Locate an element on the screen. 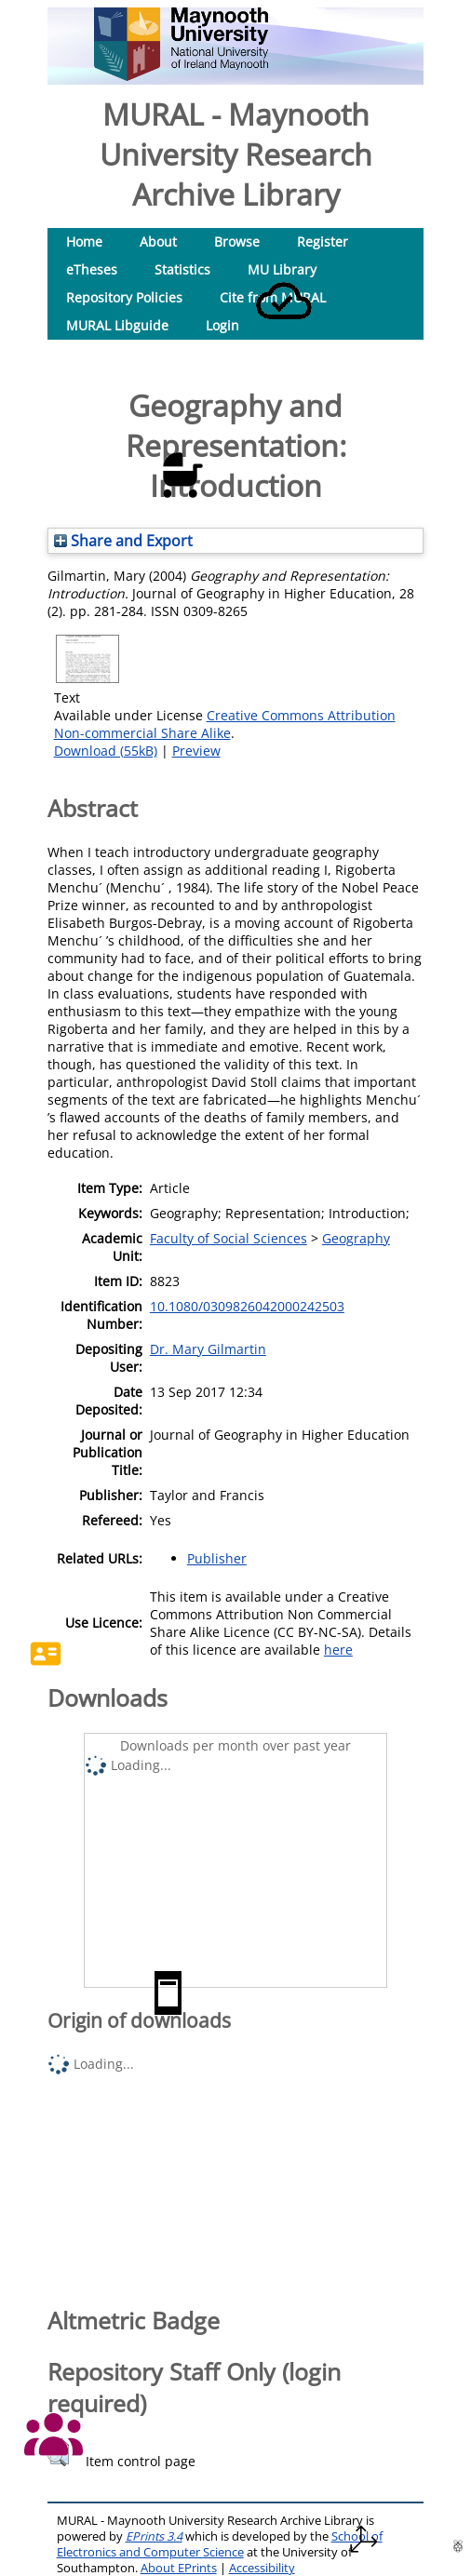 The width and height of the screenshot is (471, 2576). file successfully uploaded to cloud is located at coordinates (284, 301).